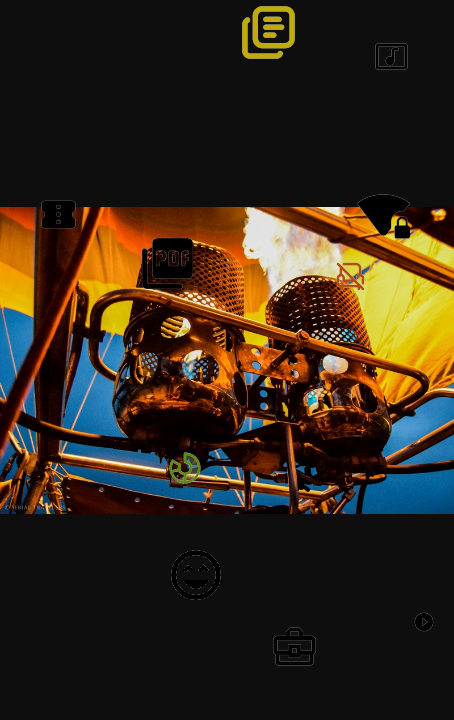 This screenshot has width=454, height=720. Describe the element at coordinates (350, 276) in the screenshot. I see `seating unavailable` at that location.